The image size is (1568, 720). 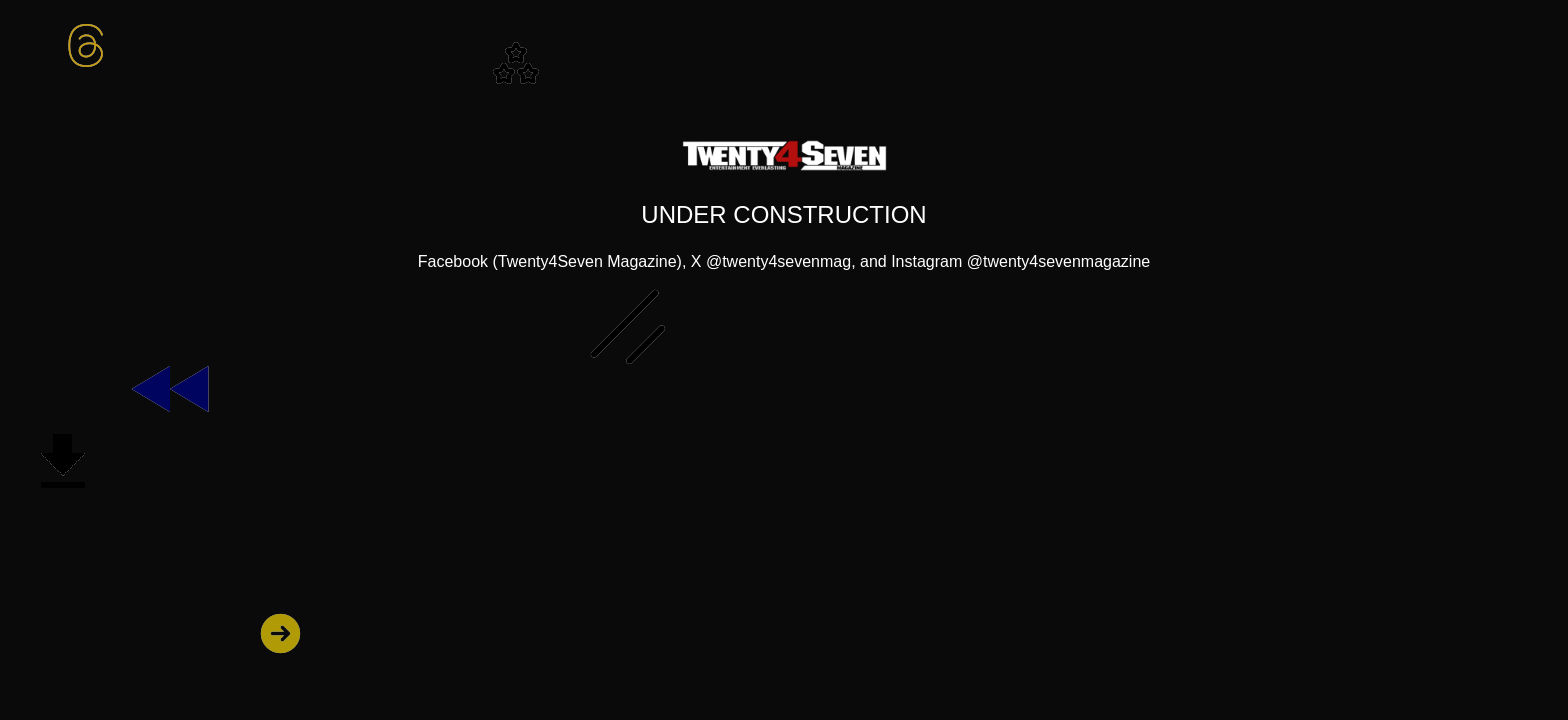 I want to click on indicates a count or tally of two items, so click(x=629, y=328).